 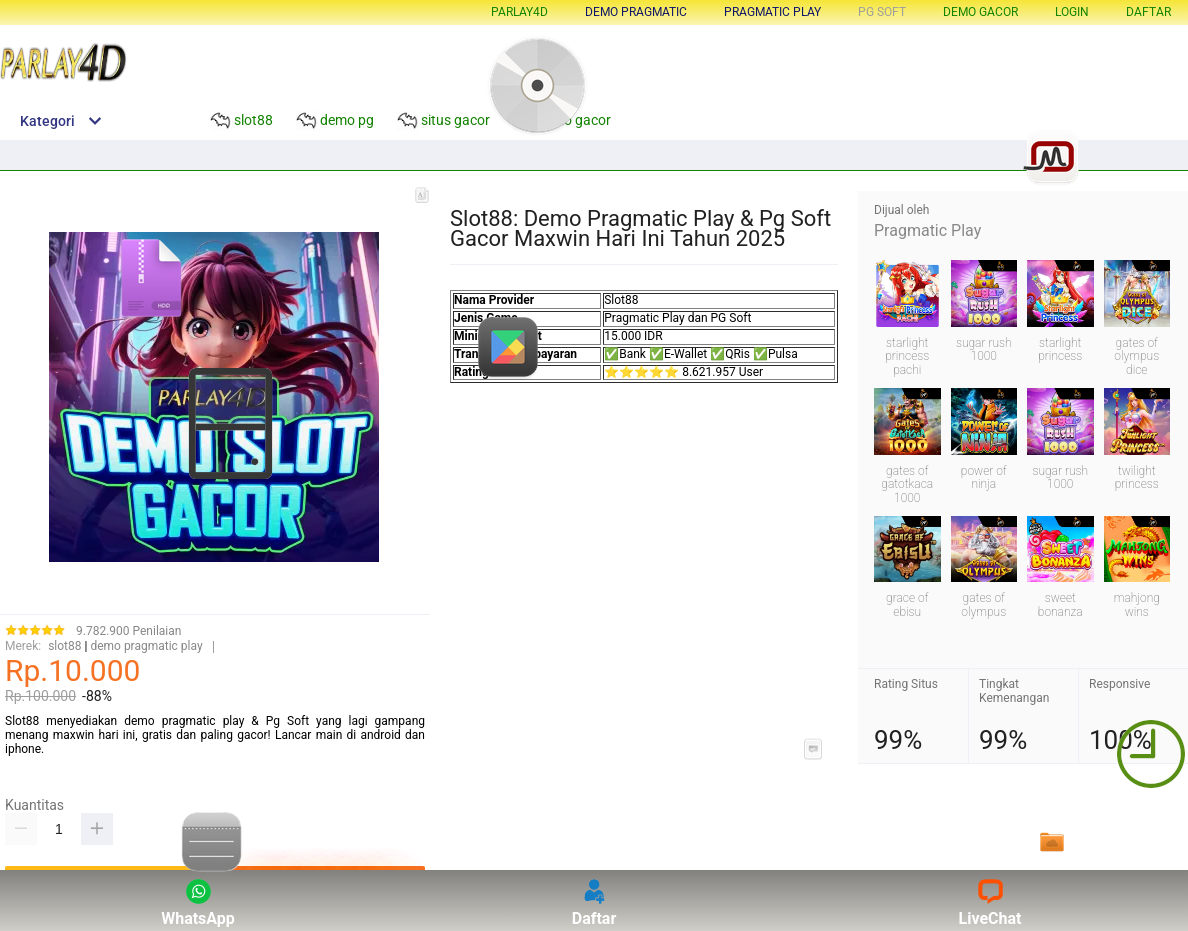 I want to click on access cloud-synced files and folders, so click(x=1052, y=842).